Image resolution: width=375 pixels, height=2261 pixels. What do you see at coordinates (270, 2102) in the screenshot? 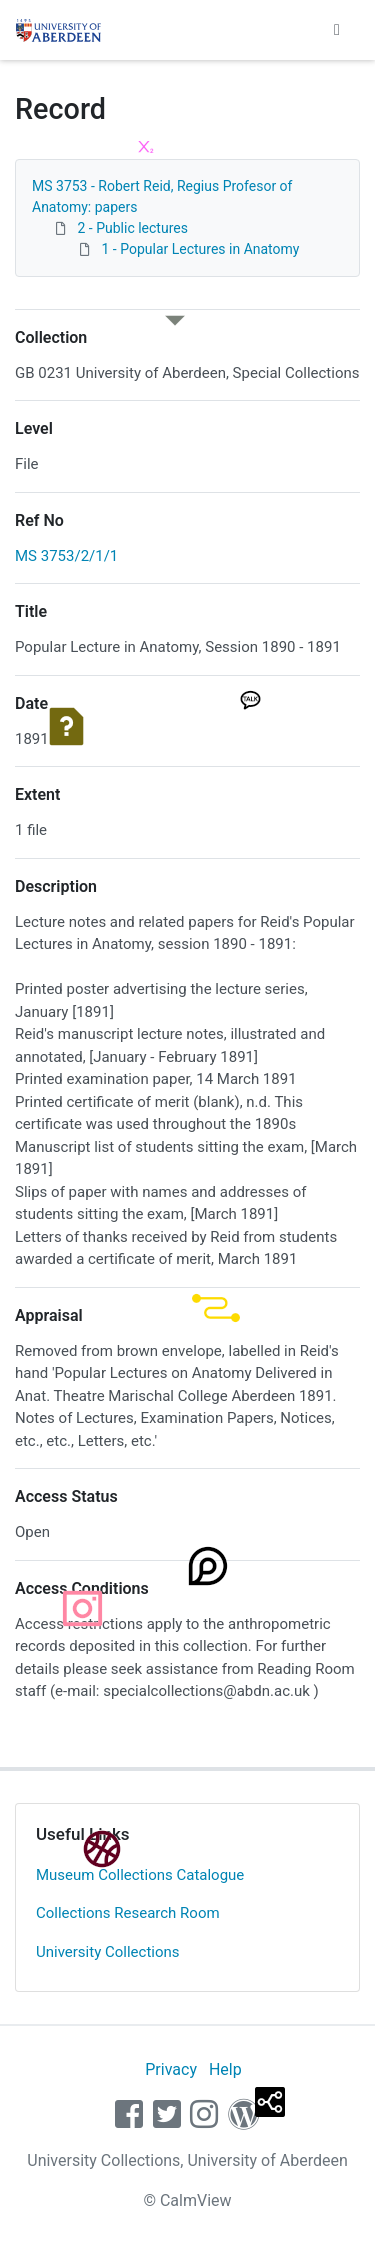
I see `view on stackshare` at bounding box center [270, 2102].